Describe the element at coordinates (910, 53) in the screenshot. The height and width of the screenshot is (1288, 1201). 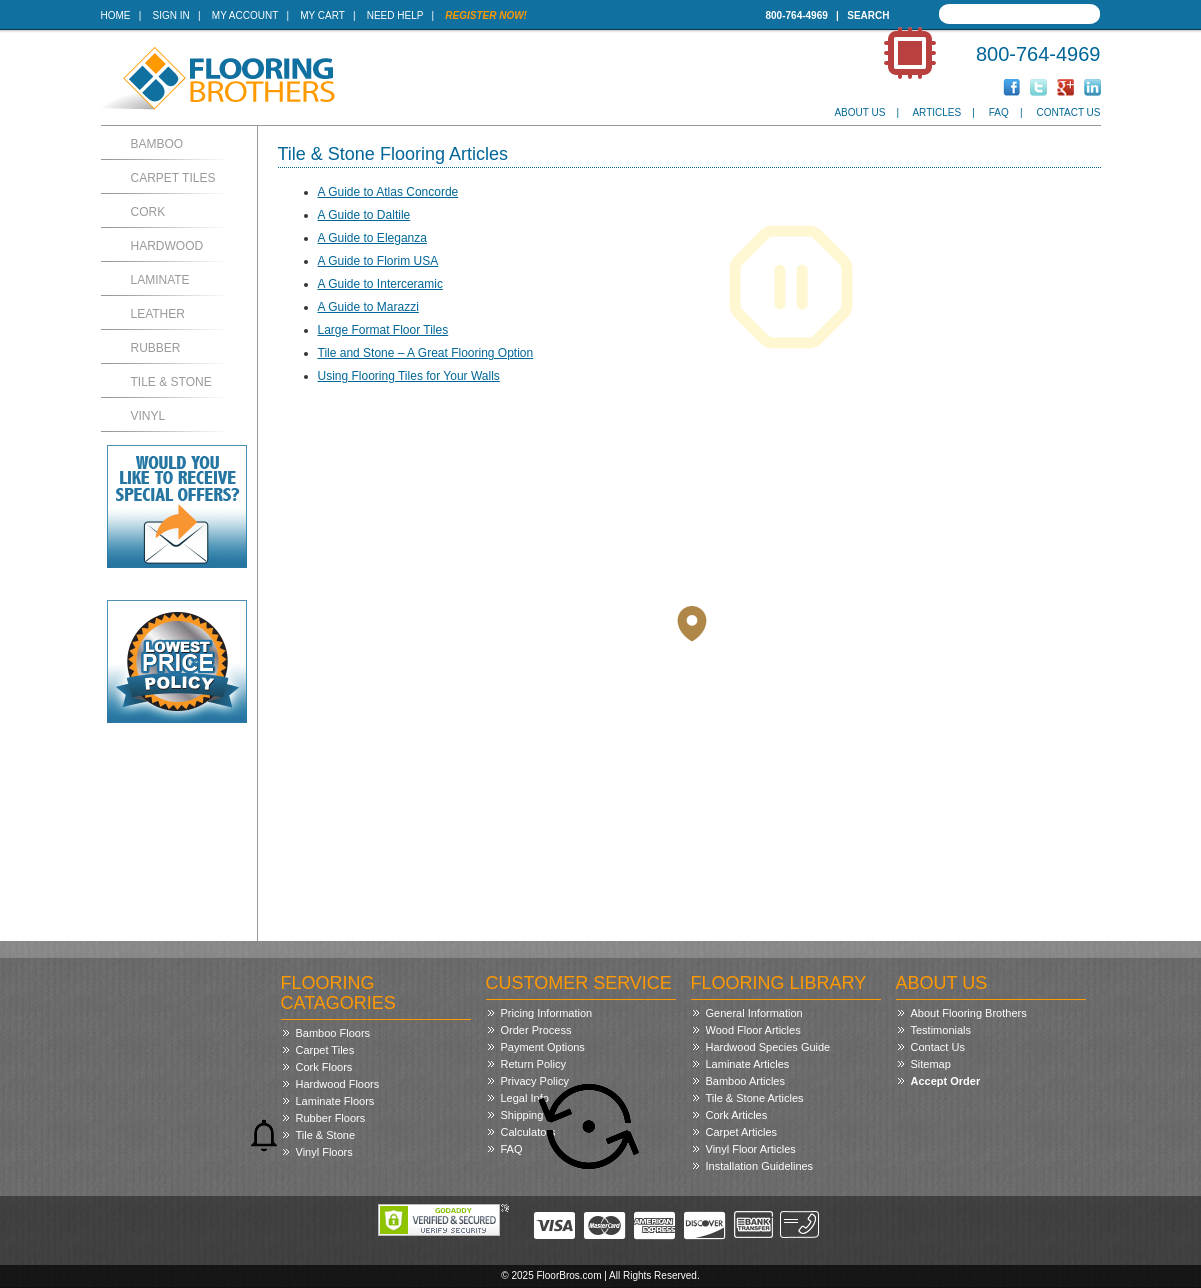
I see `view processor or hardware information` at that location.